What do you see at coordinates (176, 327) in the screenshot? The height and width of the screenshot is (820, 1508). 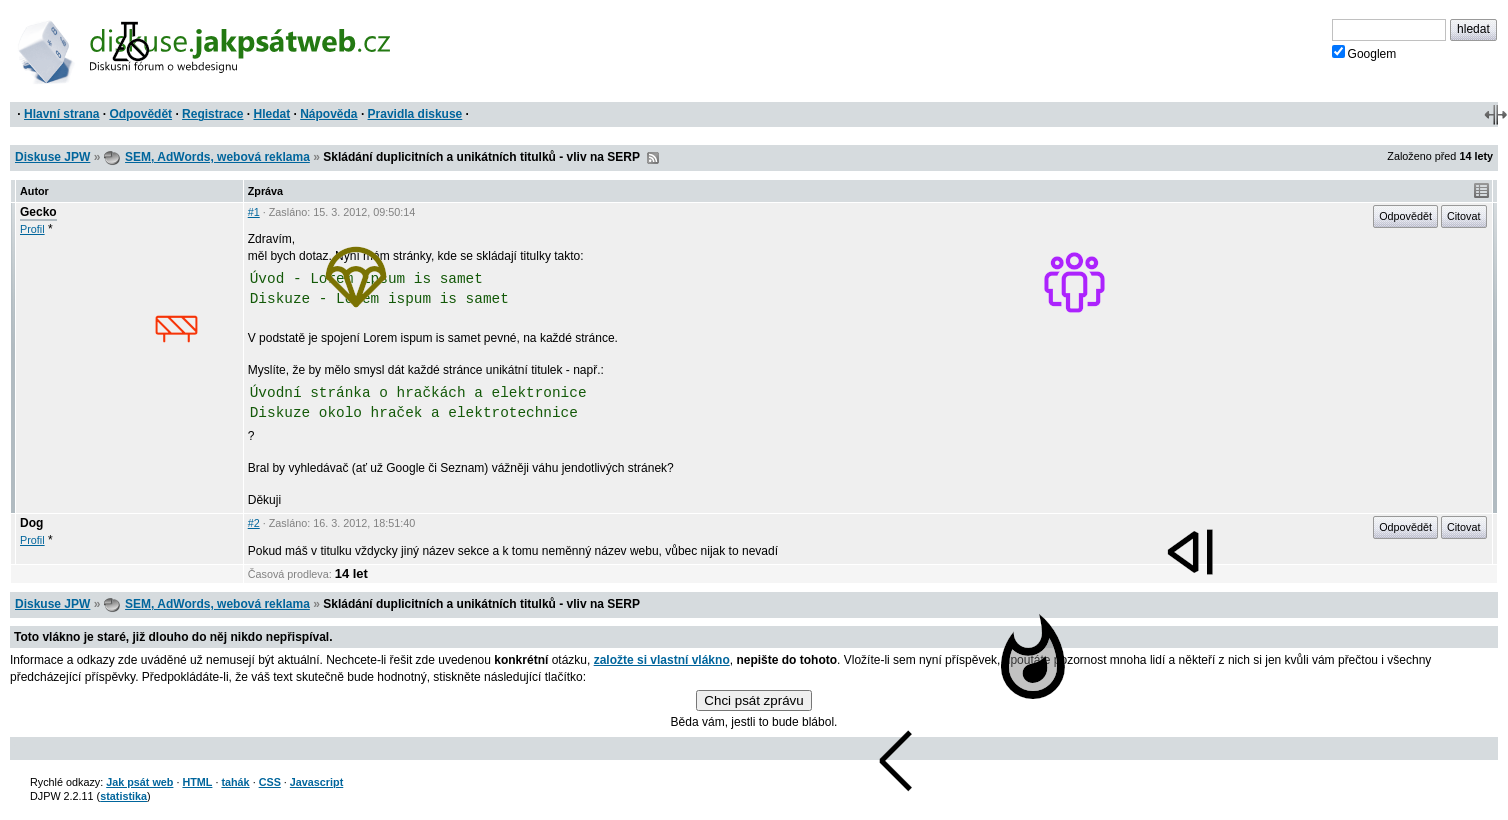 I see `indicates a blocked or restricted area` at bounding box center [176, 327].